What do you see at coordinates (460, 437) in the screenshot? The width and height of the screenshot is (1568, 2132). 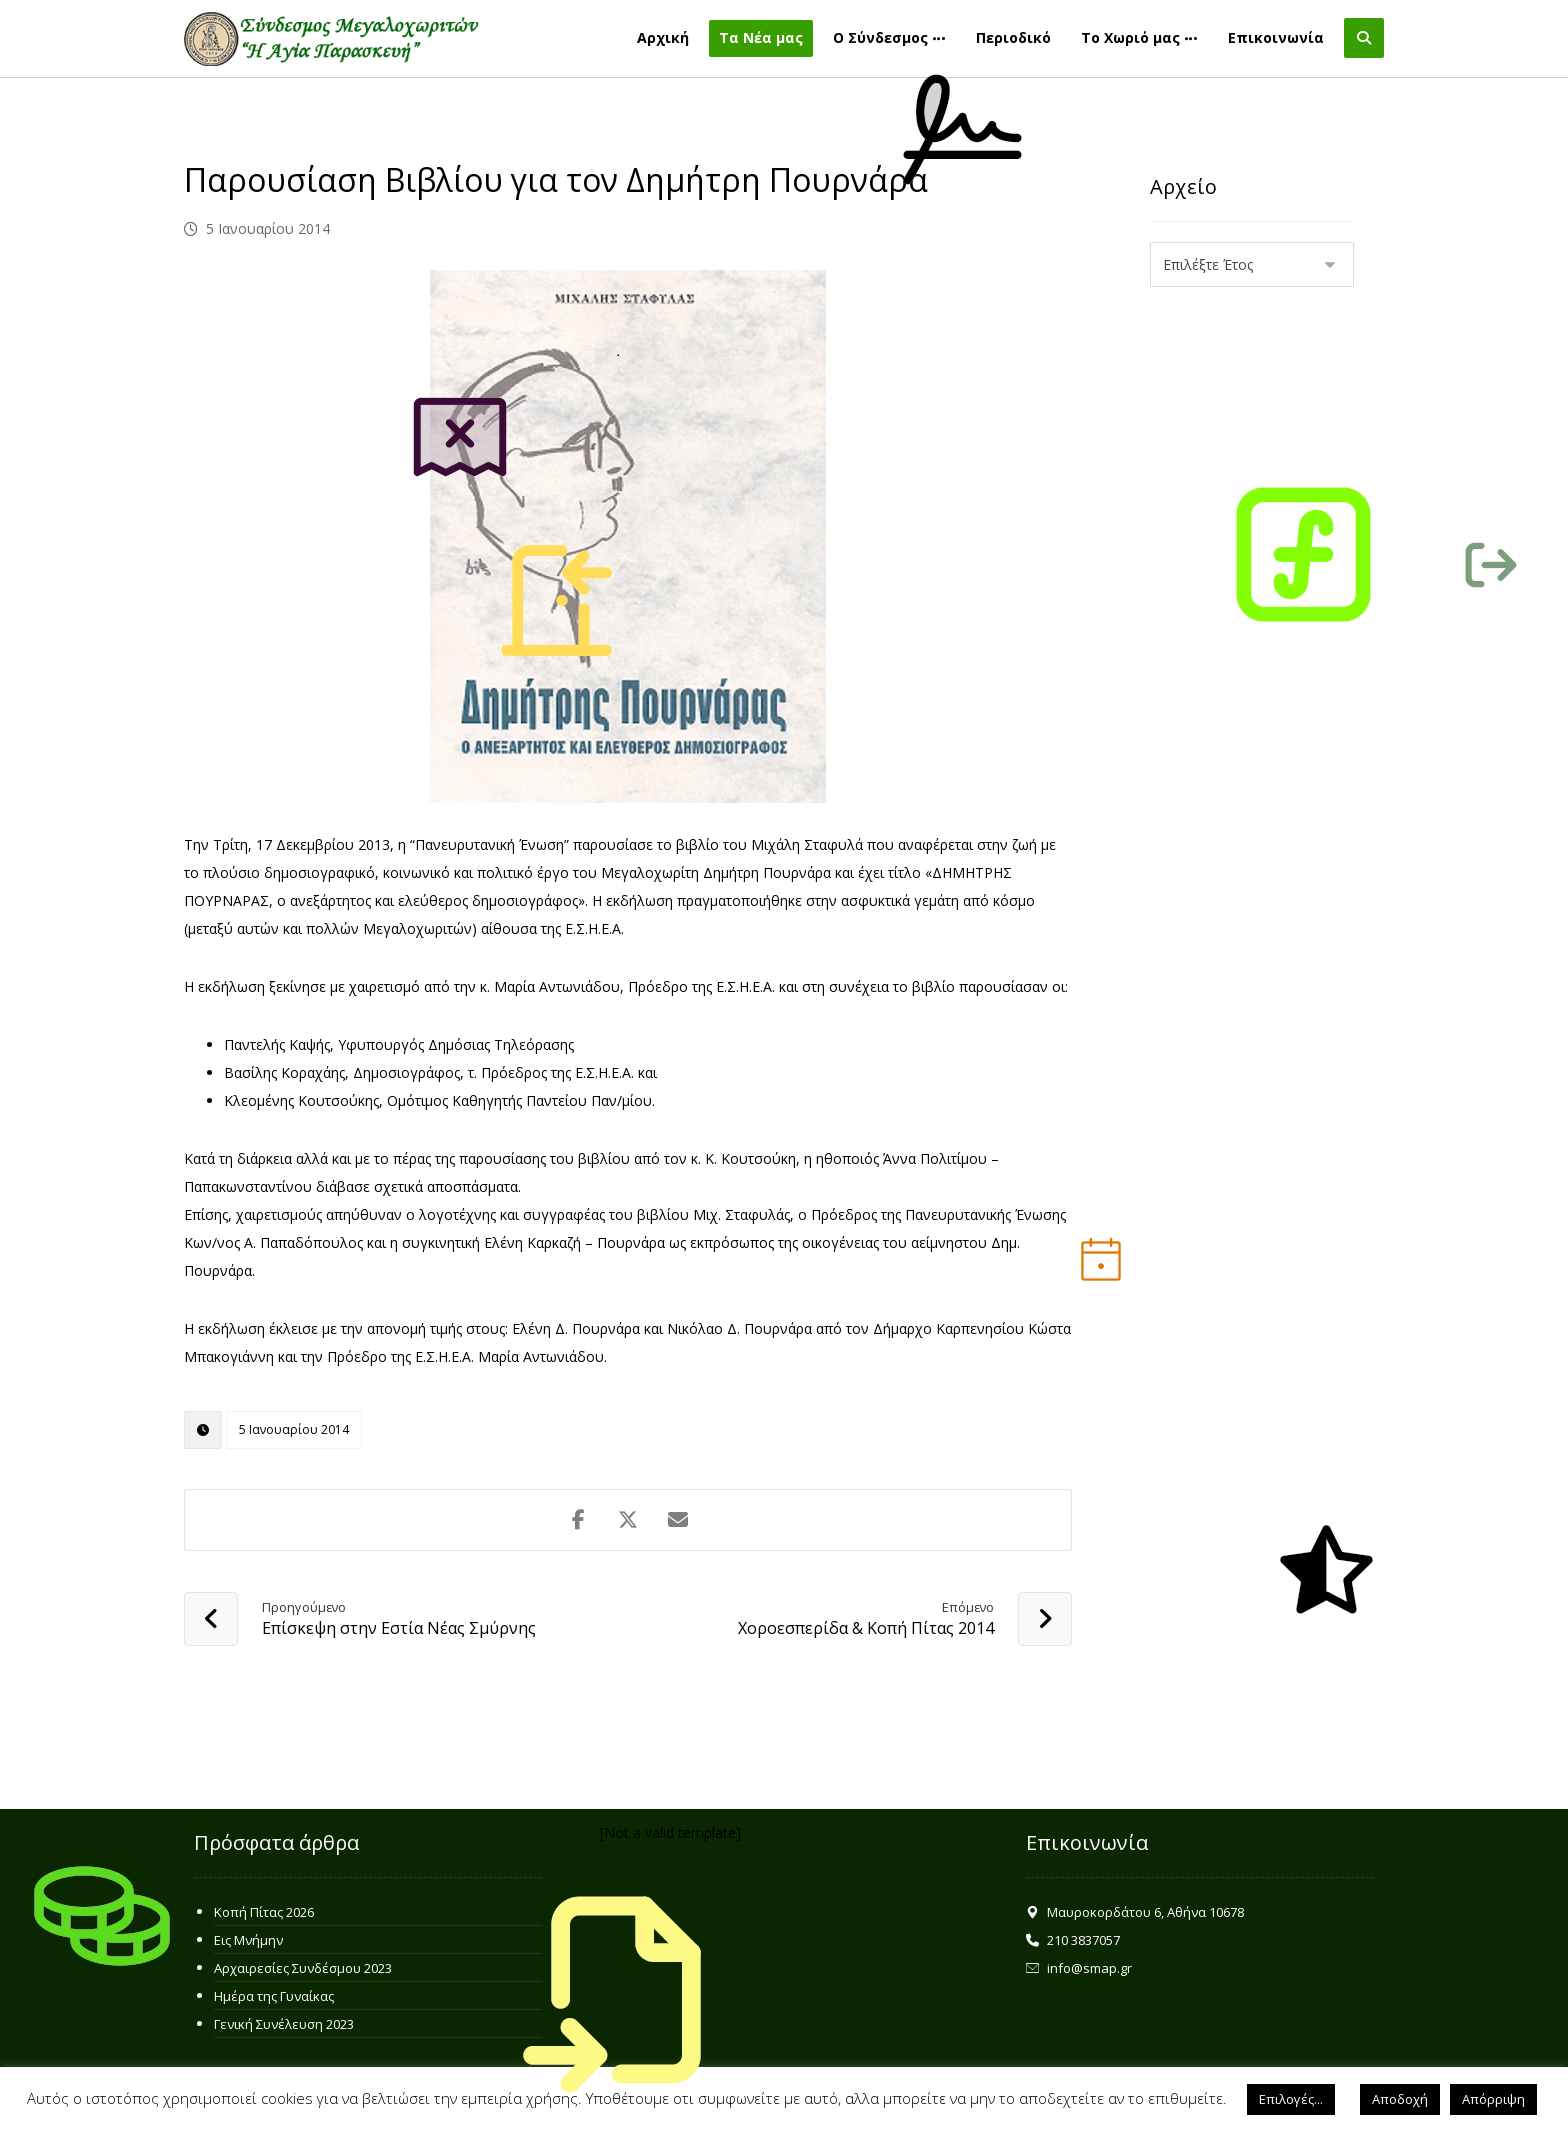 I see `cancel or void a receipt` at bounding box center [460, 437].